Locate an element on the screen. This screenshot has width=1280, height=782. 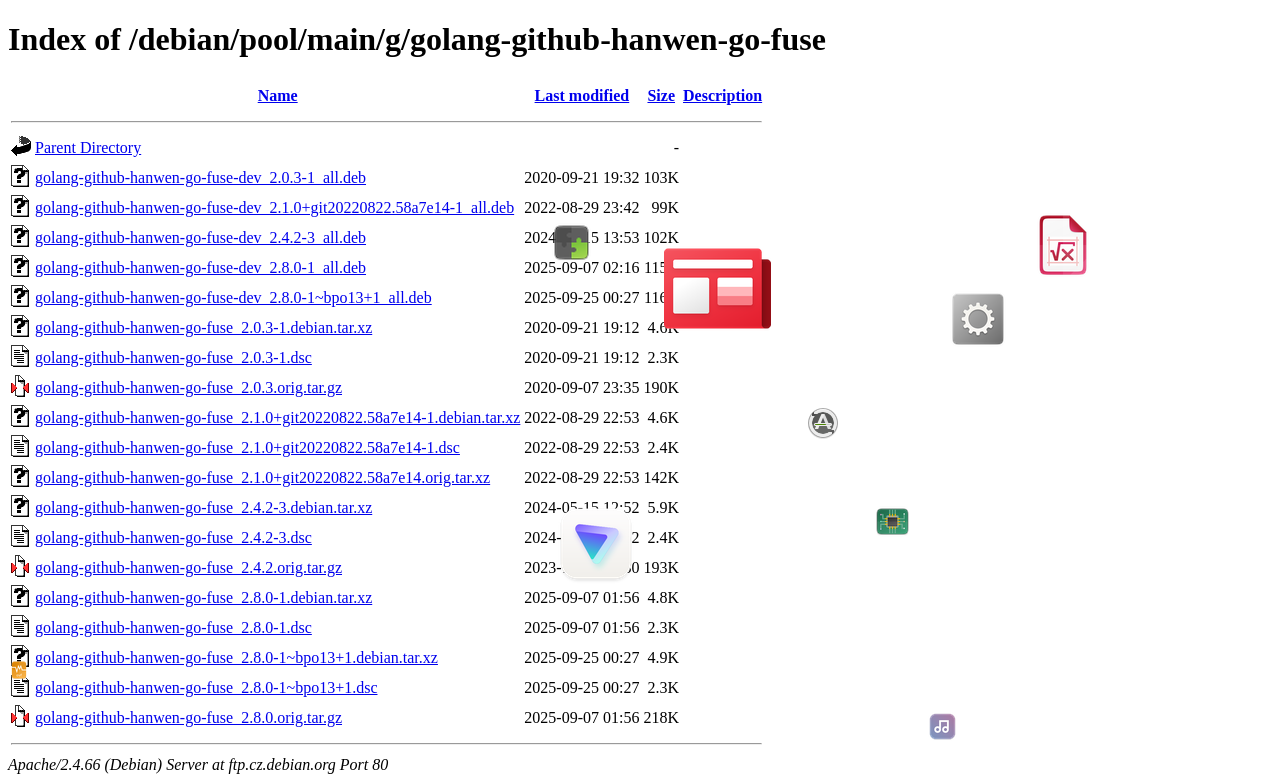
launch ProtonVPN application is located at coordinates (596, 545).